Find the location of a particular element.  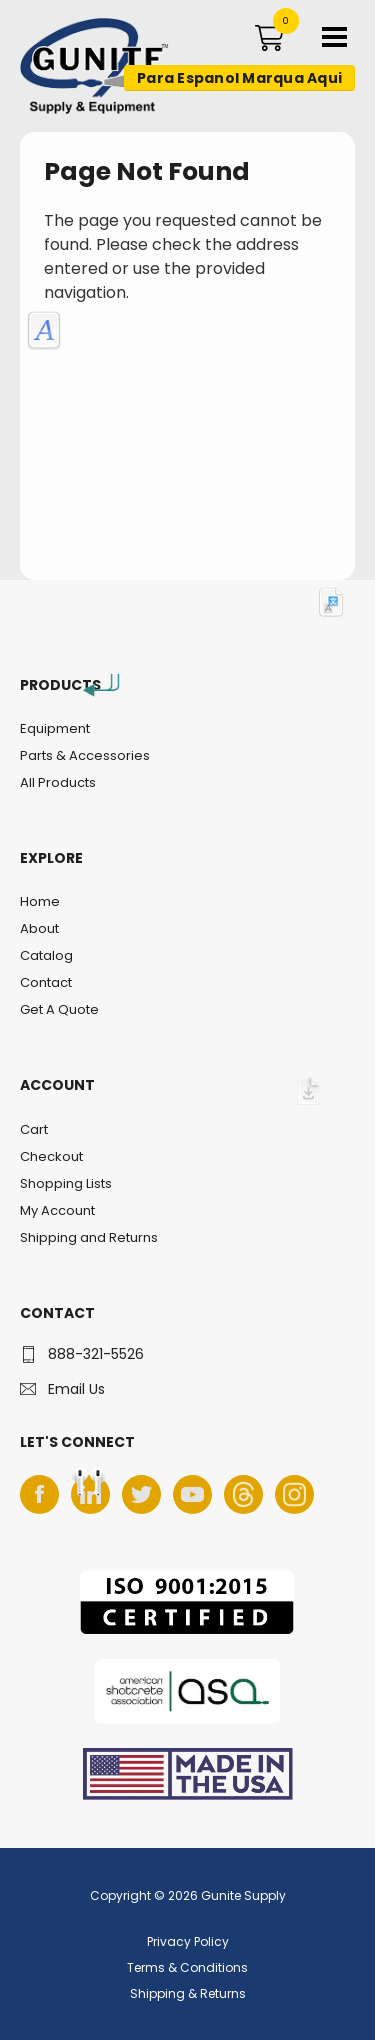

download or install a text-based configuration file is located at coordinates (308, 1091).